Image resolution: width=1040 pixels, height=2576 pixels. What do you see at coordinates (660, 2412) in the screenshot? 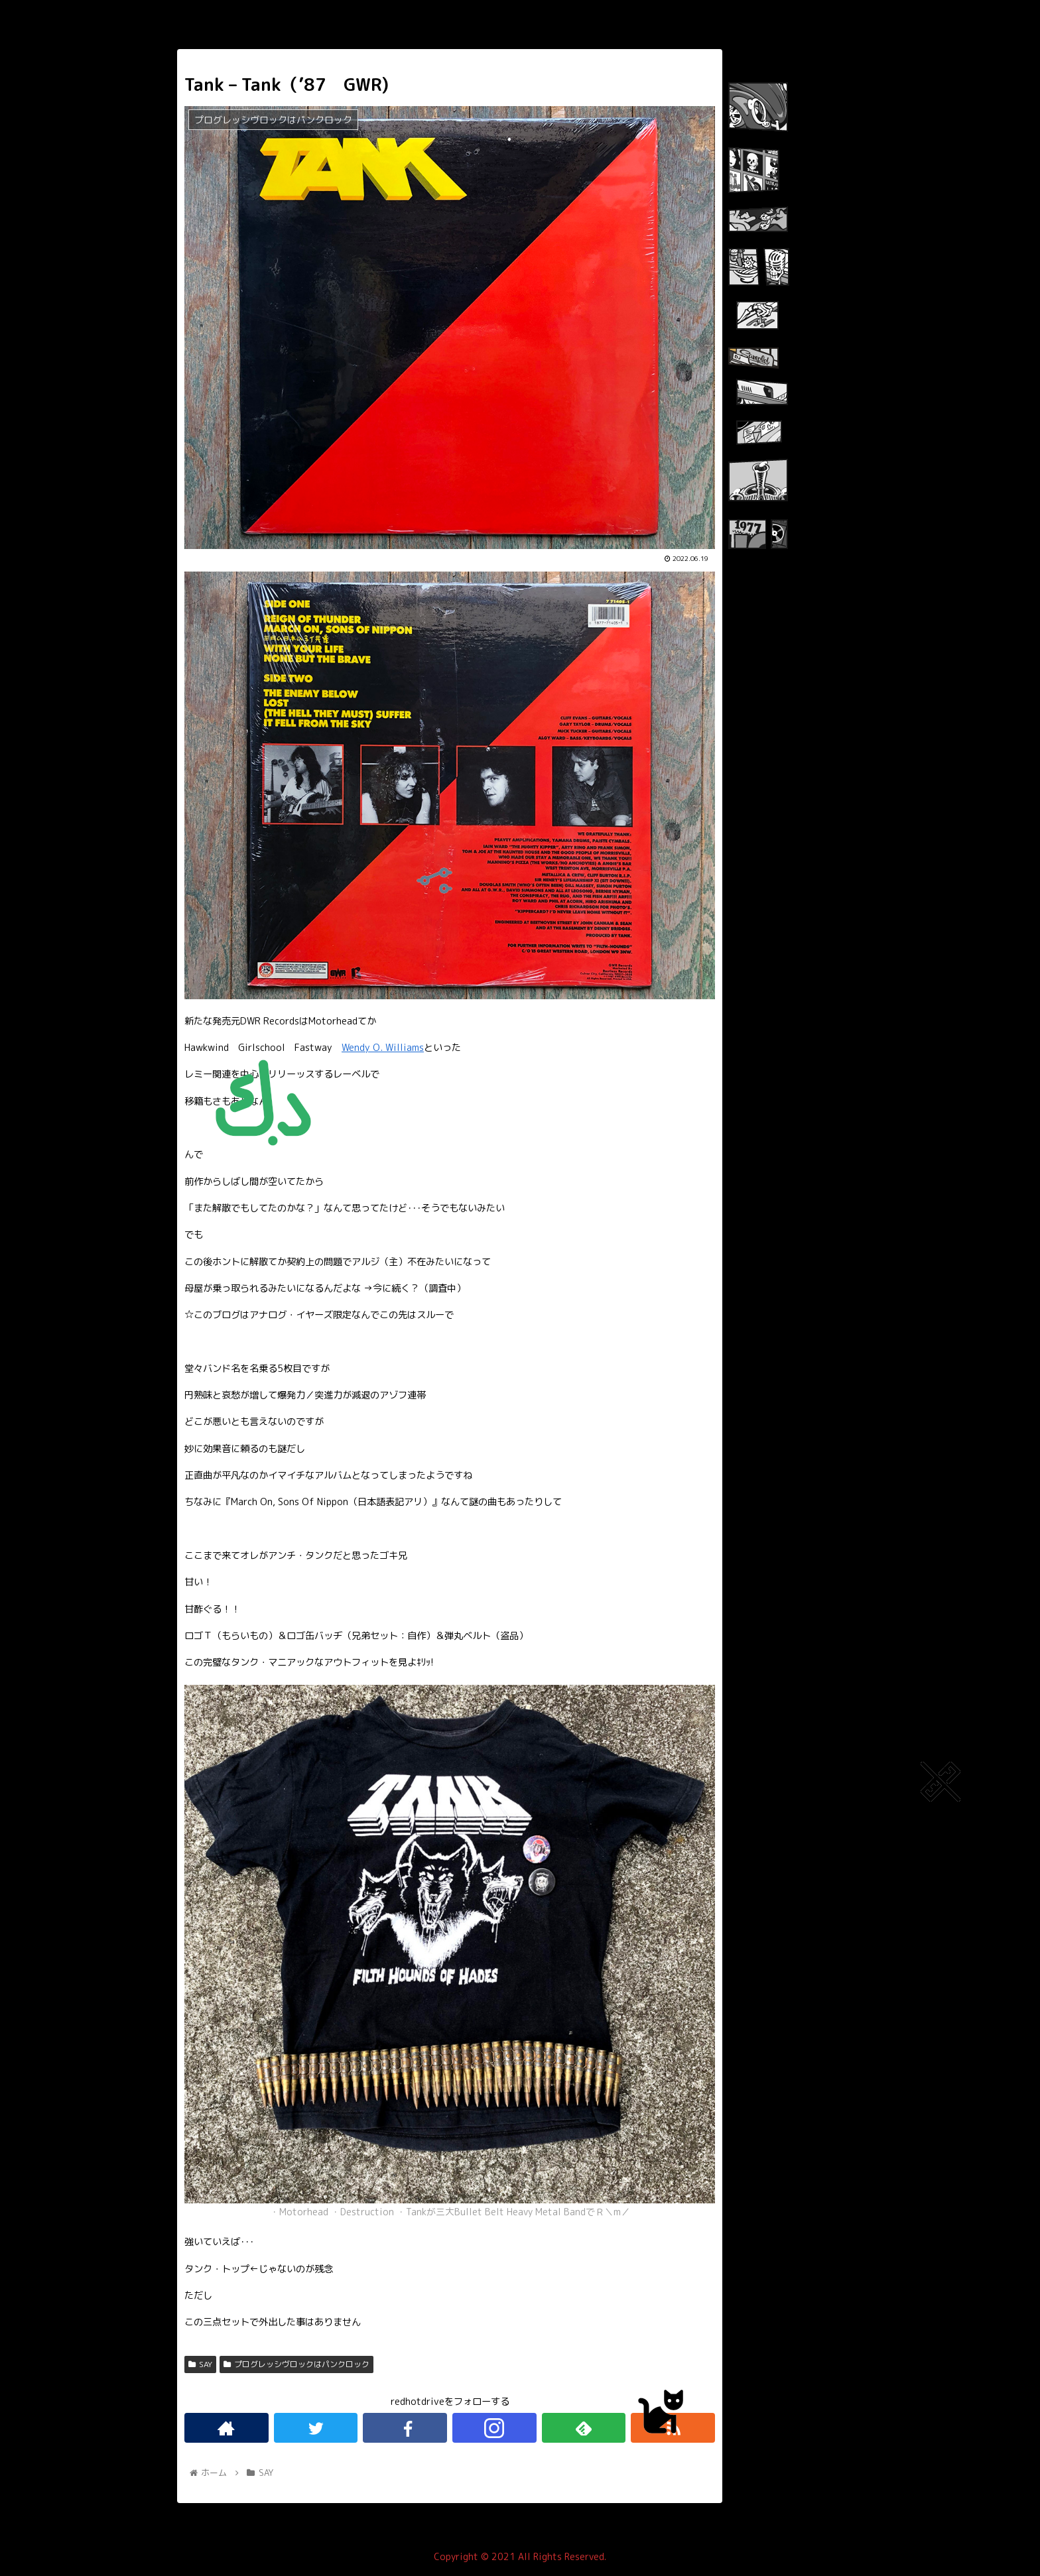
I see `view pet-related content or services` at bounding box center [660, 2412].